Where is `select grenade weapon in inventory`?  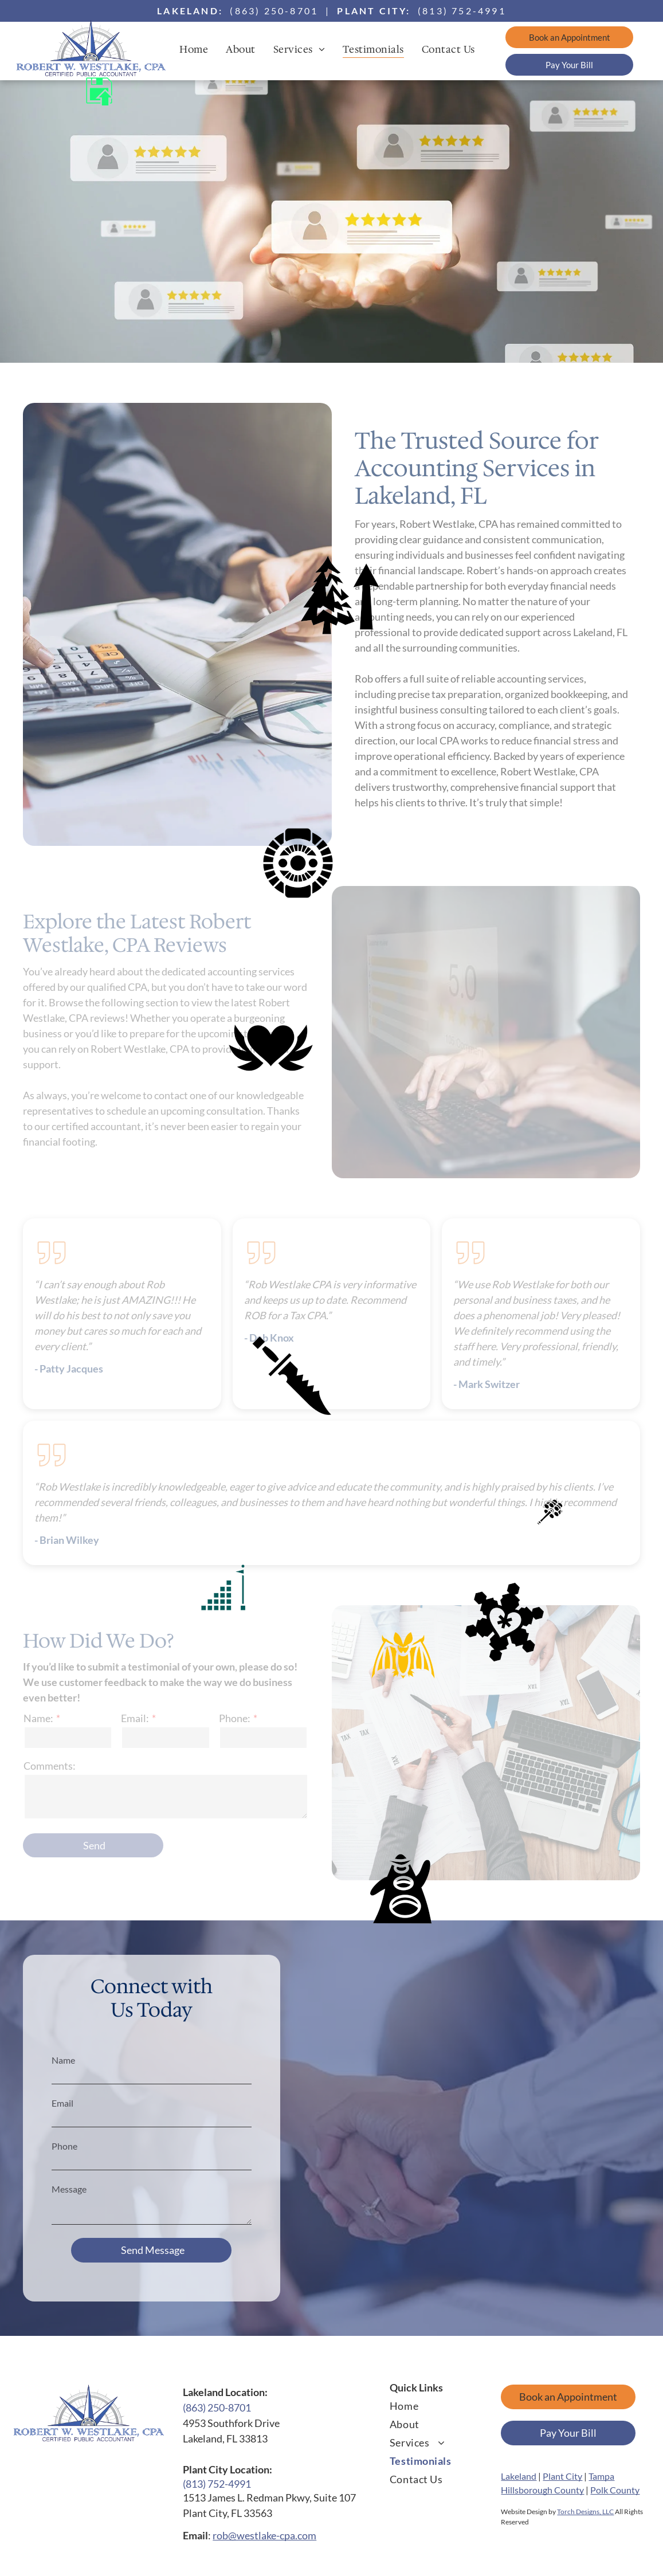 select grenade weapon in inventory is located at coordinates (550, 1512).